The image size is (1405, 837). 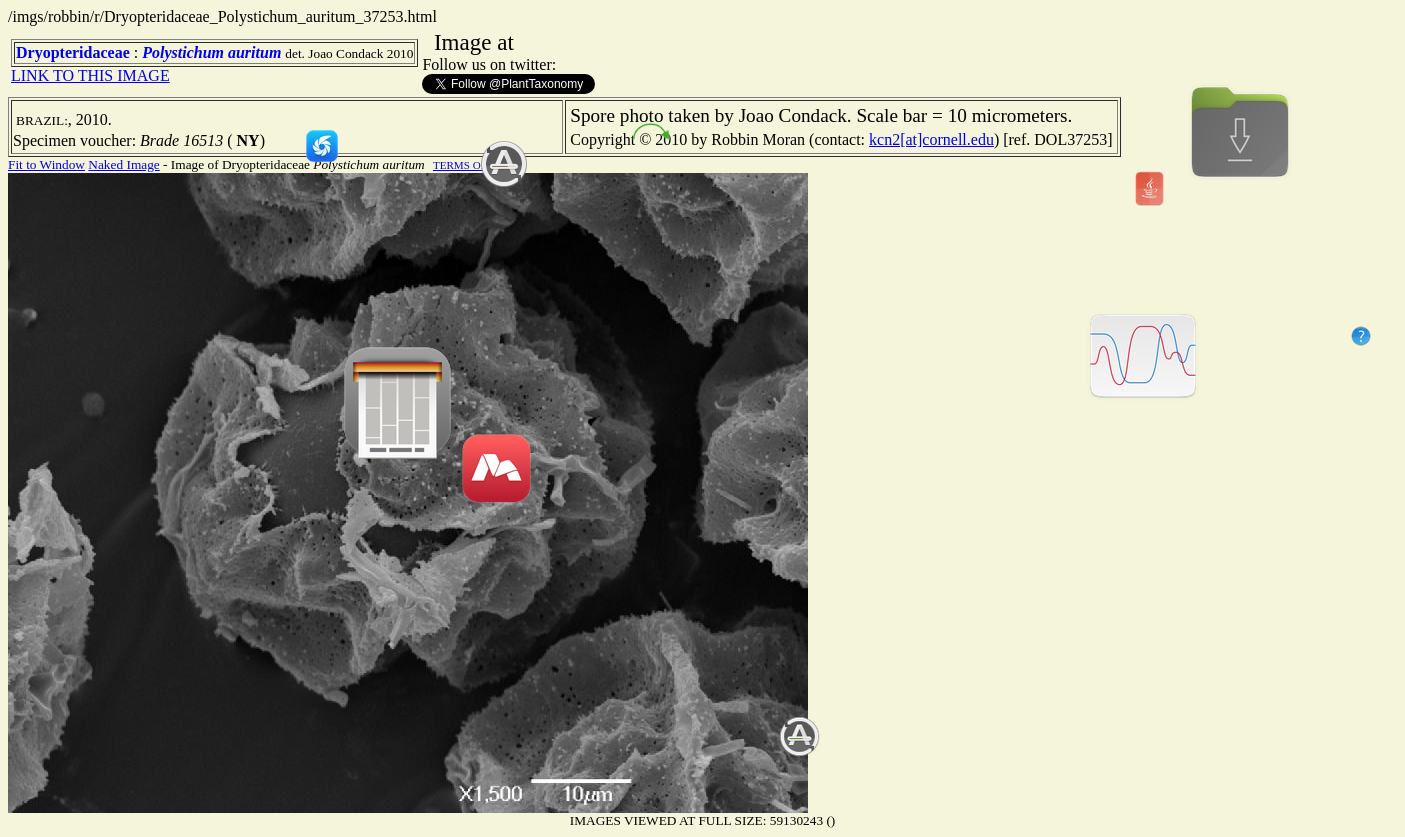 What do you see at coordinates (496, 468) in the screenshot?
I see `open master pdf editor application` at bounding box center [496, 468].